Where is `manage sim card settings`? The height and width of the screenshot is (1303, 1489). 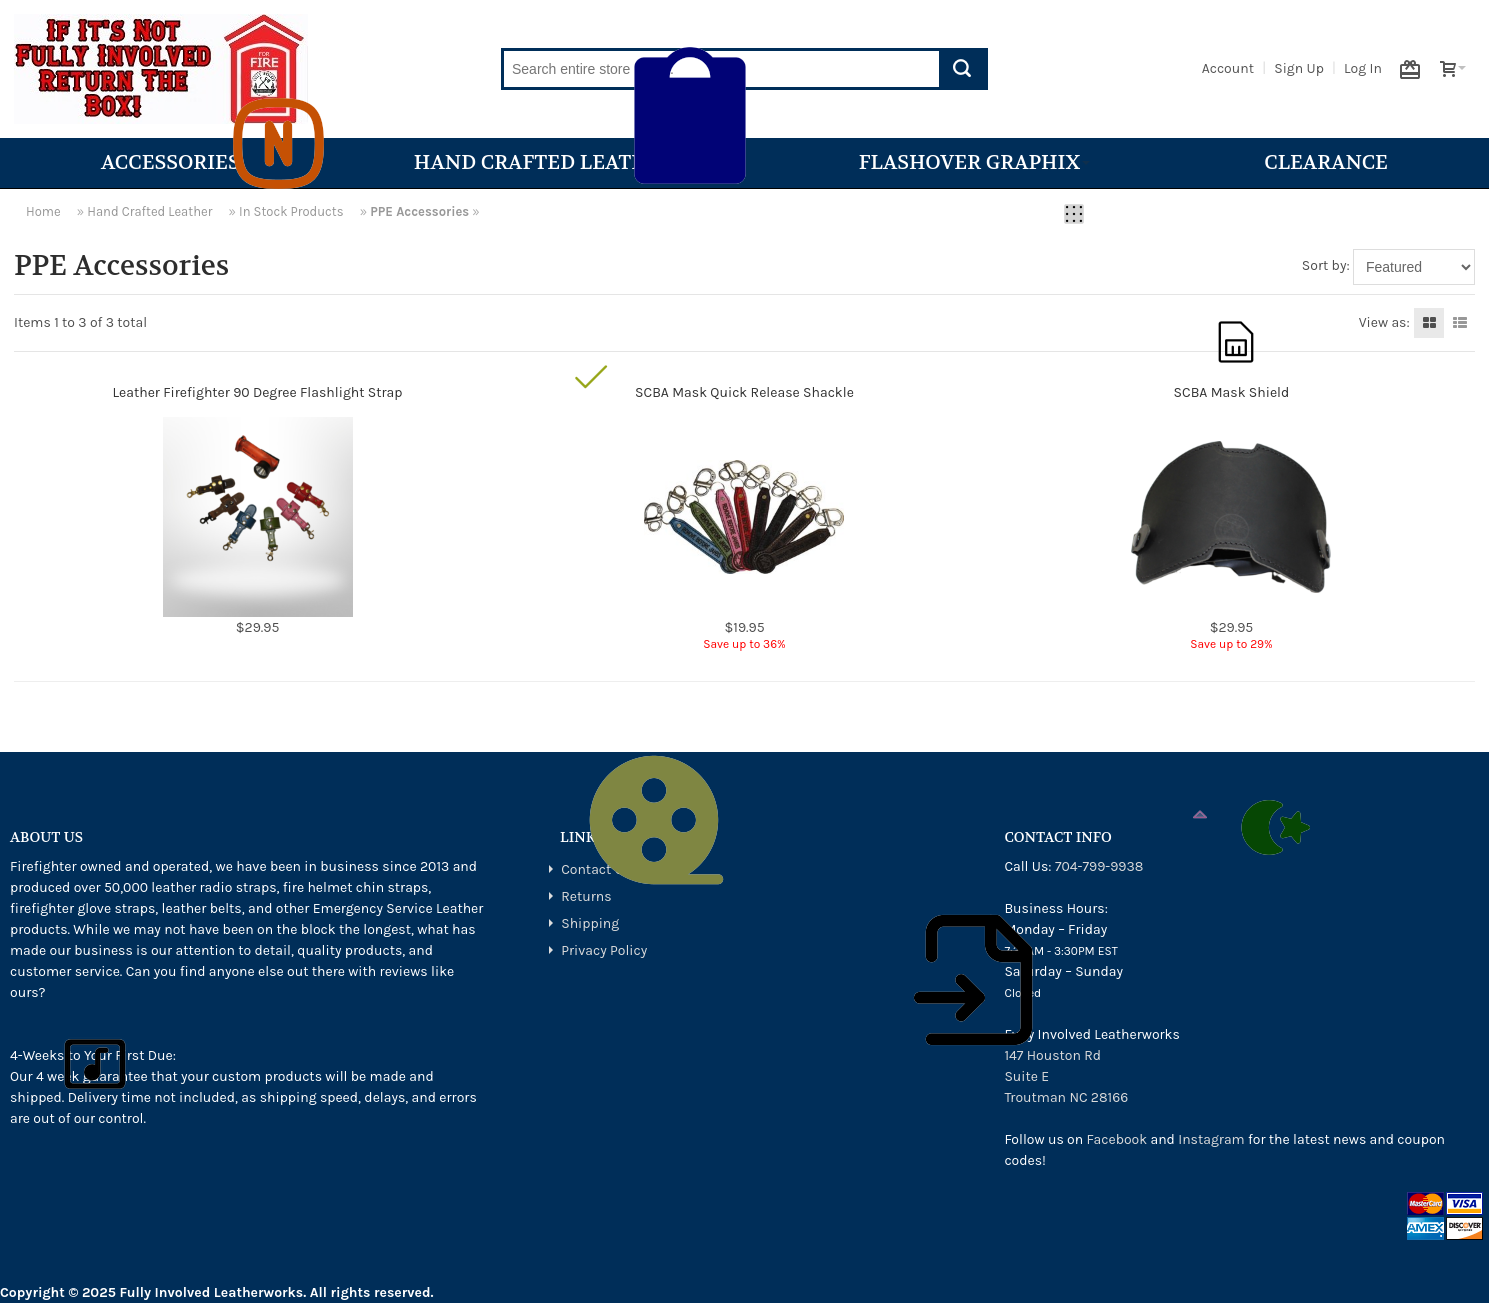
manage sim card settings is located at coordinates (1236, 342).